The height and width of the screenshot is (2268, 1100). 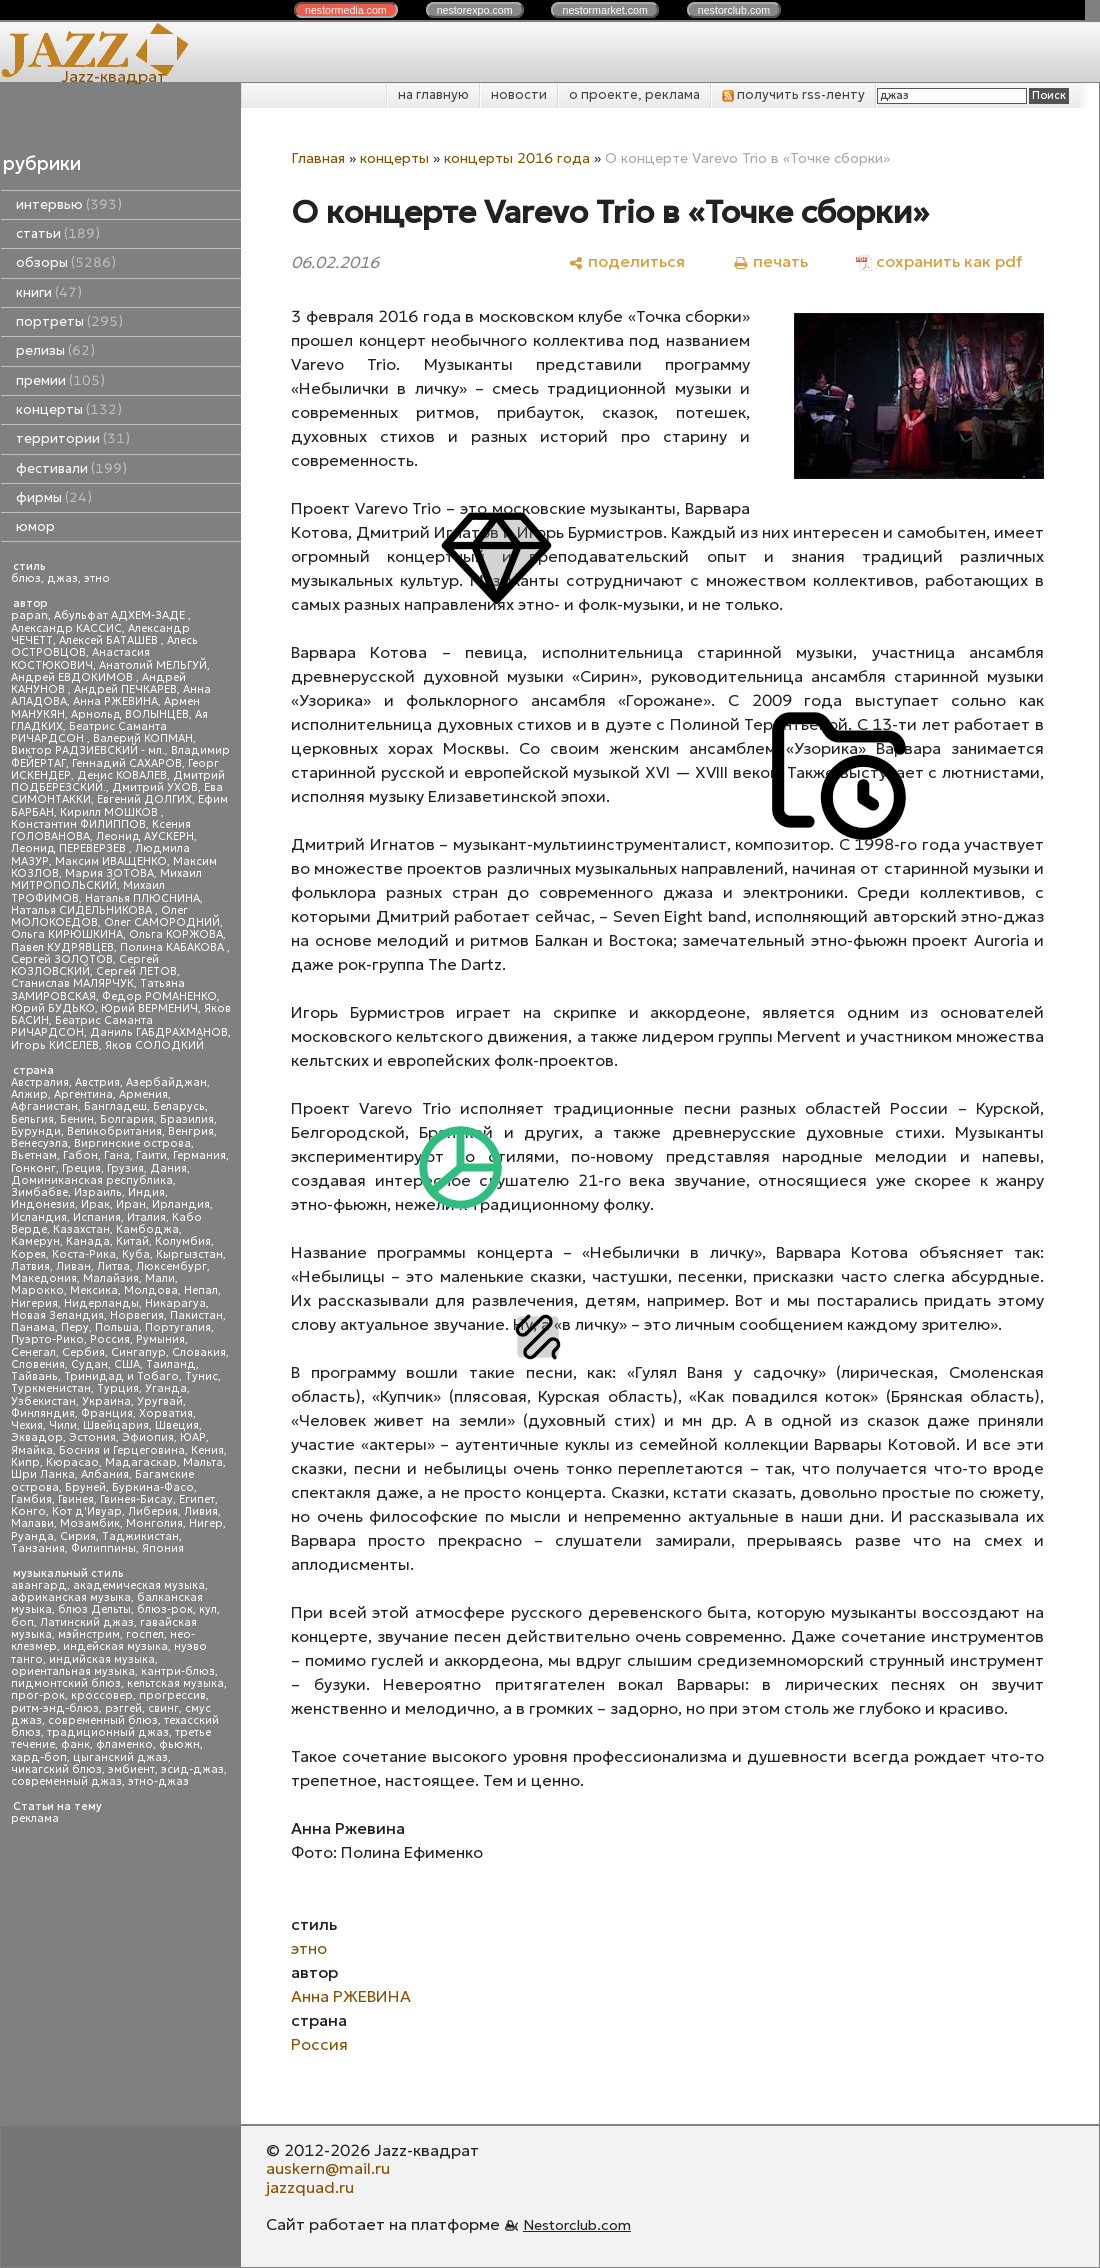 What do you see at coordinates (496, 556) in the screenshot?
I see `open sketch app` at bounding box center [496, 556].